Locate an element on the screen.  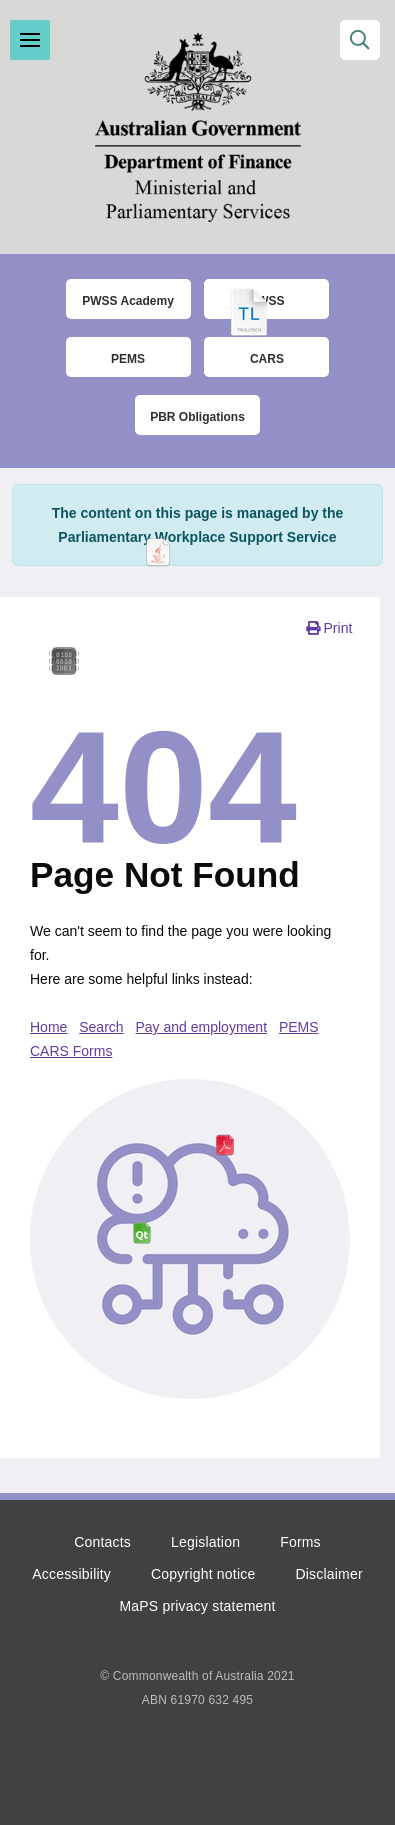
java source code file is located at coordinates (158, 552).